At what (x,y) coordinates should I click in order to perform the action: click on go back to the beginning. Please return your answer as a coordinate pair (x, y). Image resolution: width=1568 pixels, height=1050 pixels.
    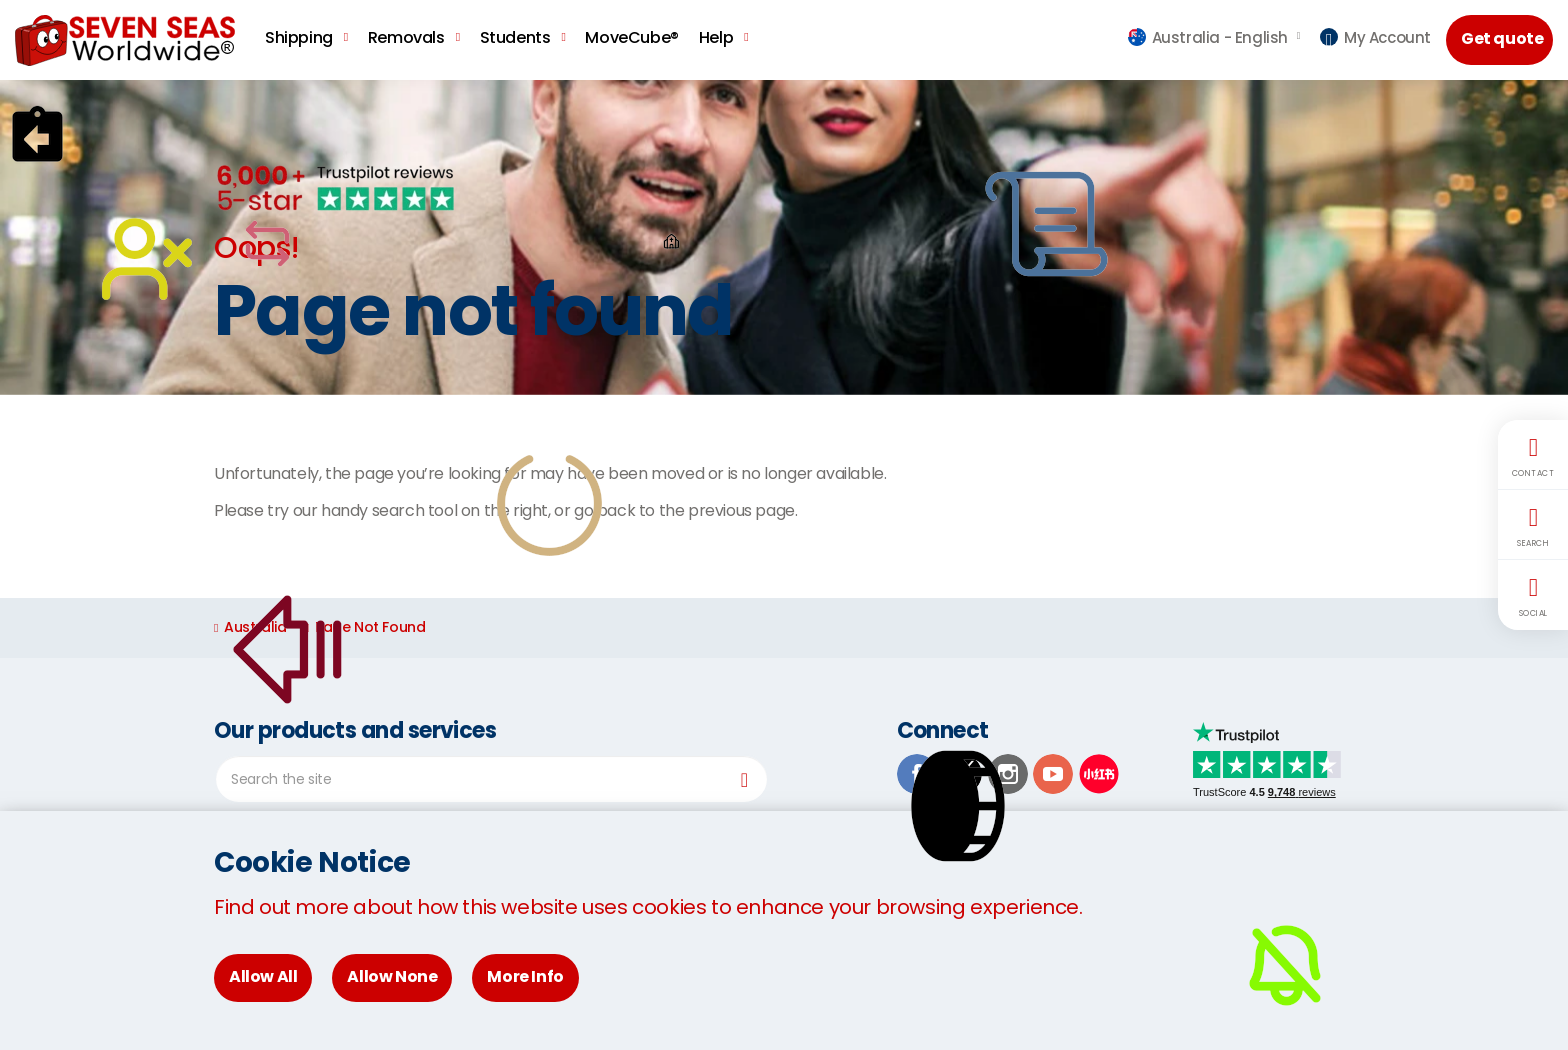
    Looking at the image, I should click on (291, 649).